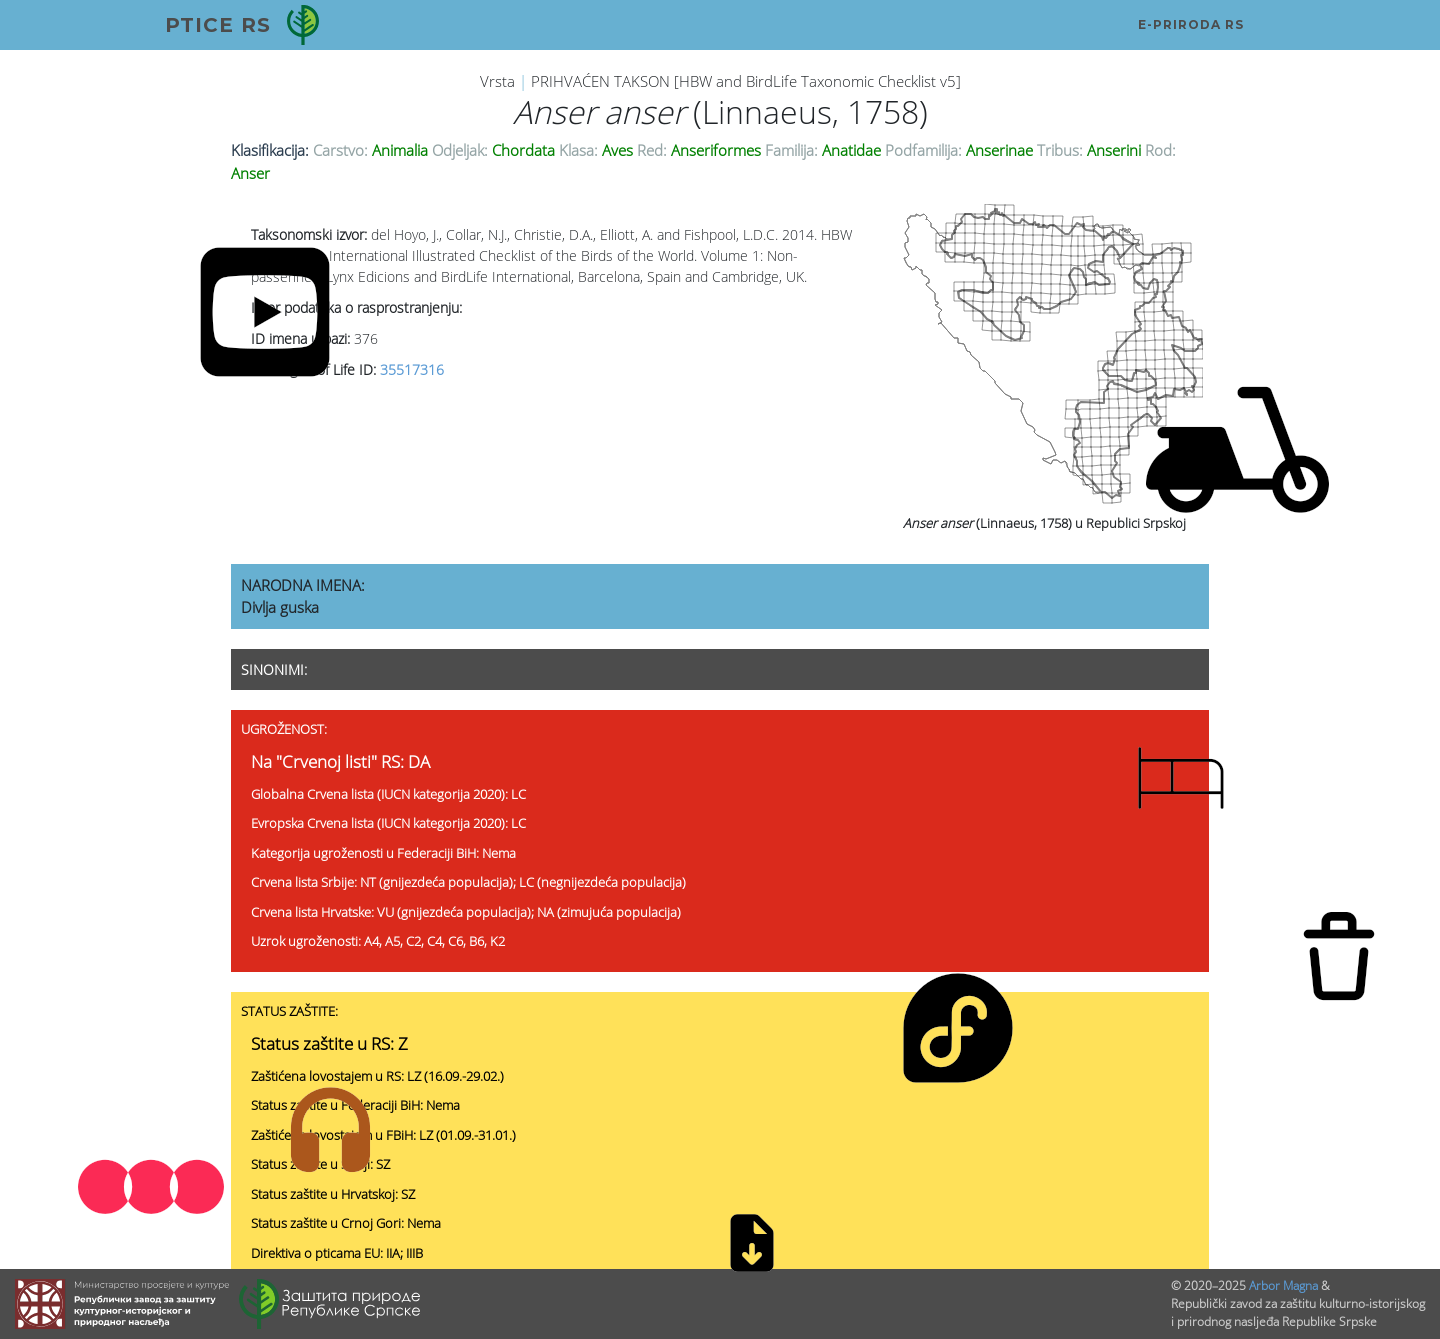 This screenshot has width=1440, height=1339. Describe the element at coordinates (1237, 455) in the screenshot. I see `select moped or scooter delivery` at that location.